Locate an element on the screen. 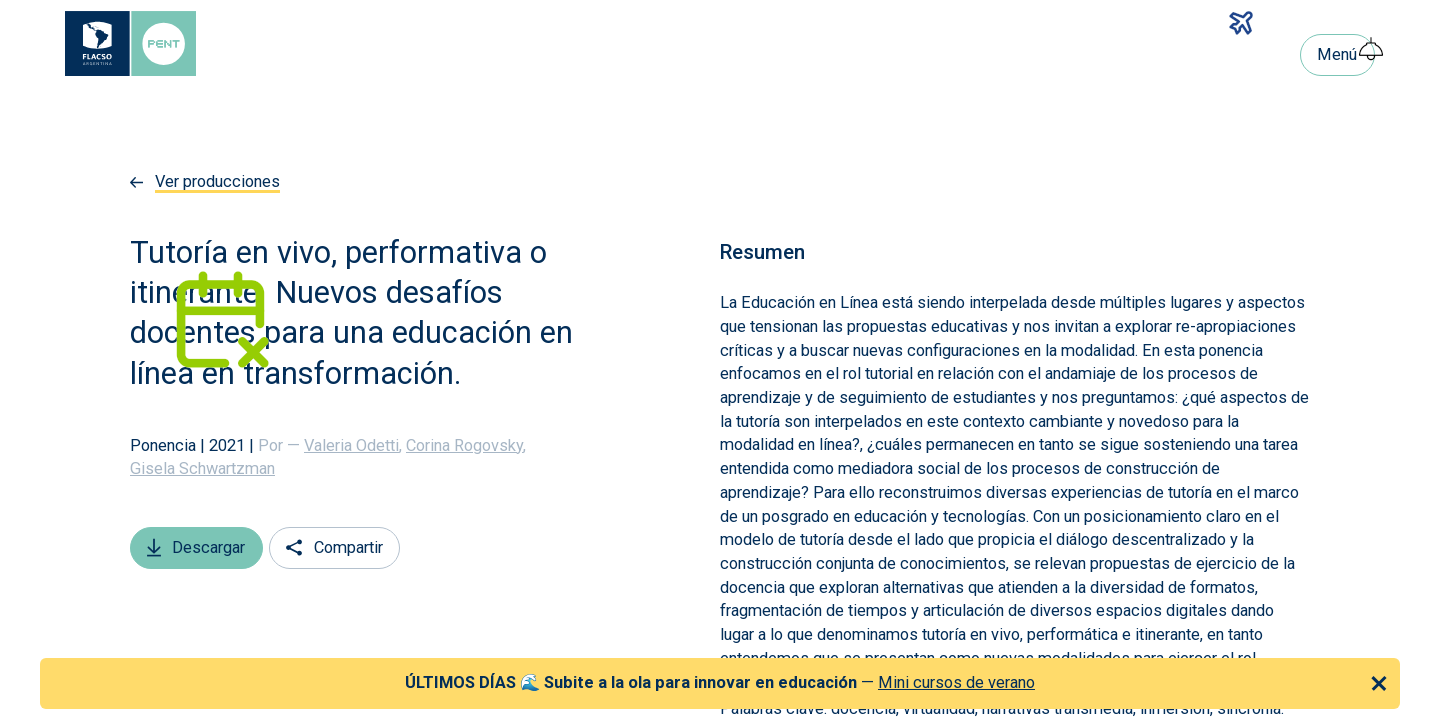  enable airplane mode is located at coordinates (1241, 22).